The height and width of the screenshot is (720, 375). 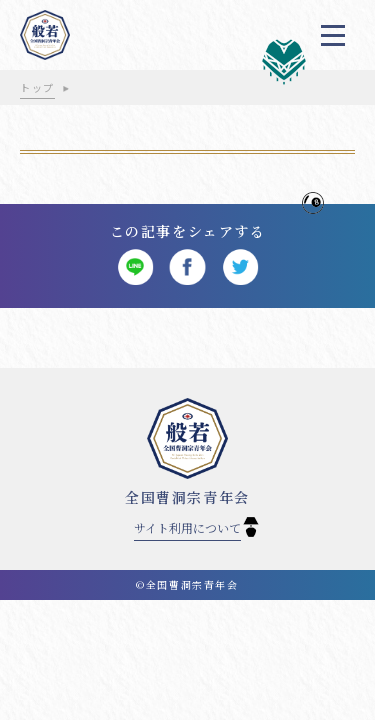 What do you see at coordinates (313, 203) in the screenshot?
I see `play billiards or pool game` at bounding box center [313, 203].